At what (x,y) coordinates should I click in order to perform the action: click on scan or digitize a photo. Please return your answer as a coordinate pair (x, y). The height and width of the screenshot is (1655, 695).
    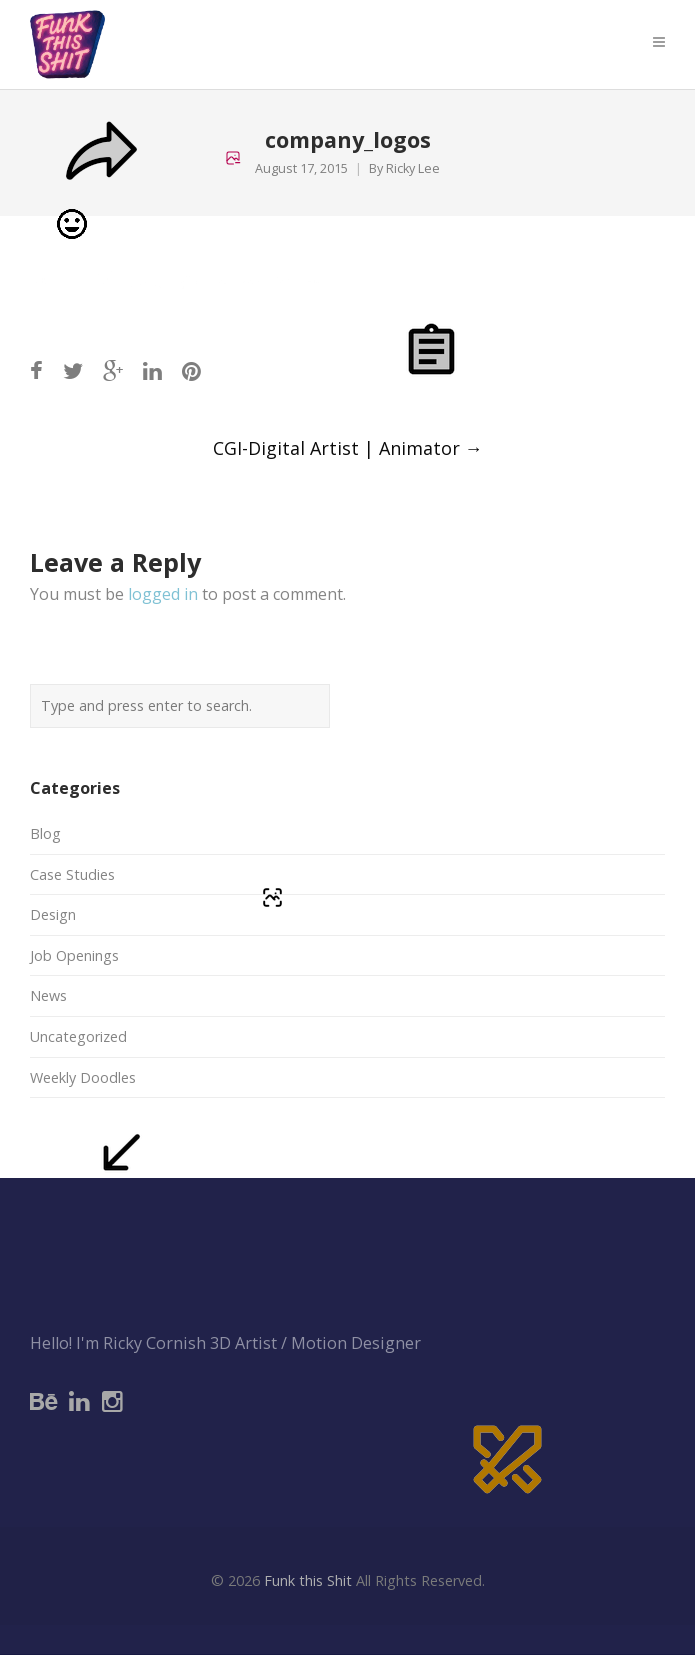
    Looking at the image, I should click on (272, 897).